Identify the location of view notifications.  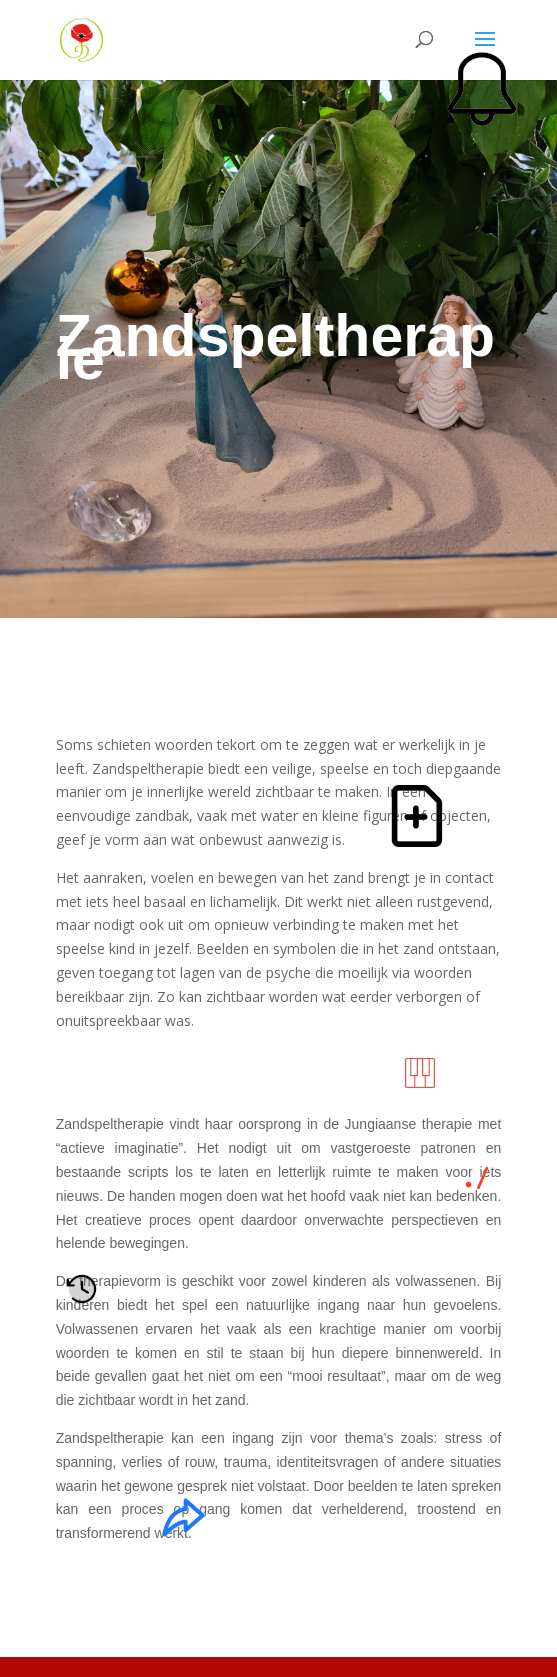
(482, 90).